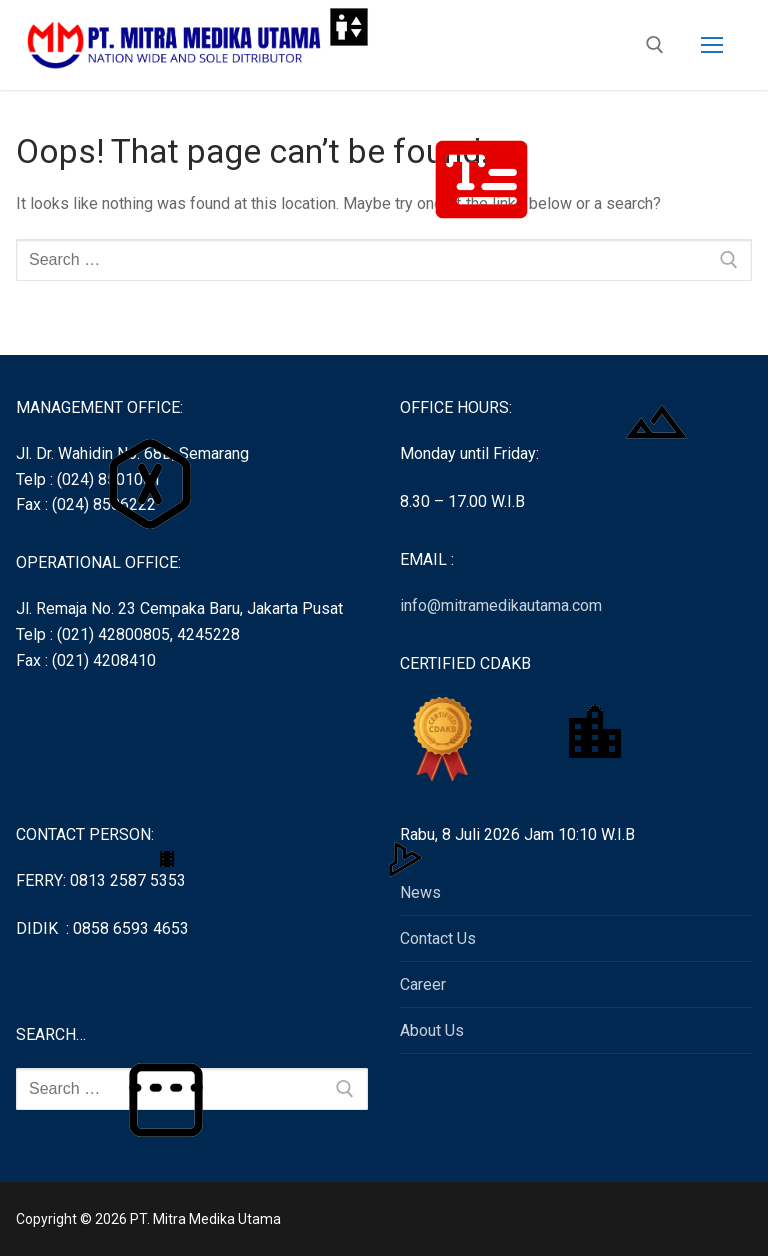 This screenshot has height=1256, width=768. I want to click on view city or urban location, so click(595, 732).